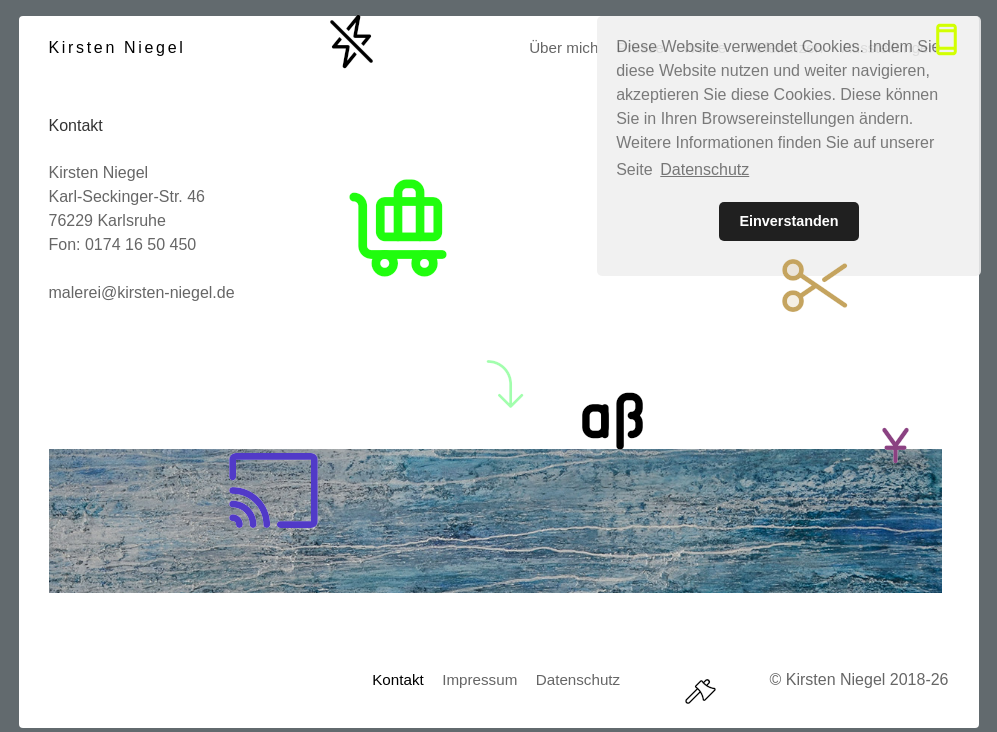 This screenshot has height=732, width=997. I want to click on cast your screen to another device, so click(273, 490).